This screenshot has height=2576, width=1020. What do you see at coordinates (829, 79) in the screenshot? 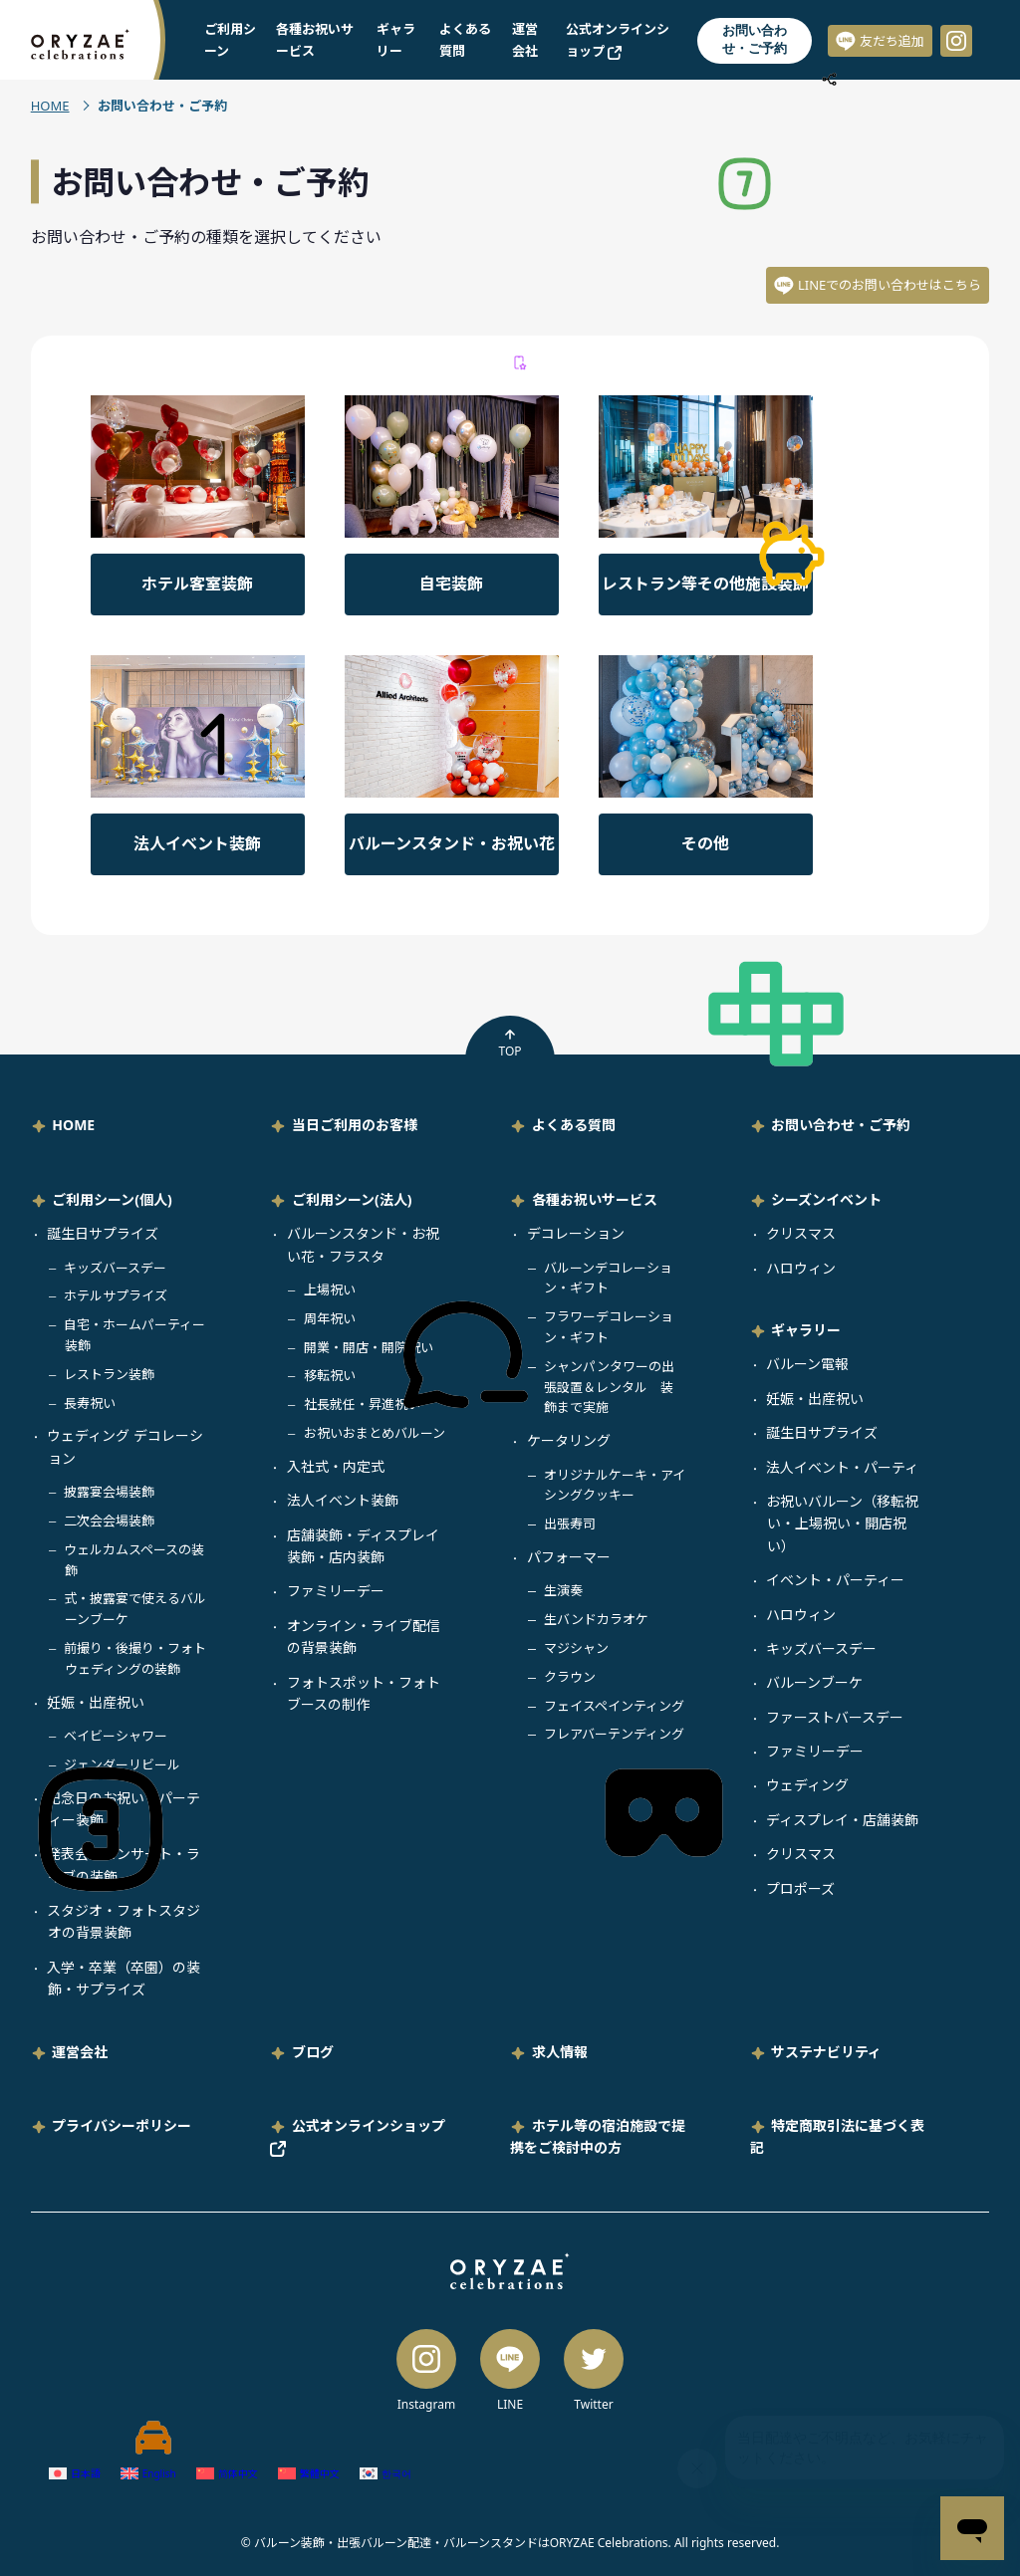
I see `view your stackshare profile` at bounding box center [829, 79].